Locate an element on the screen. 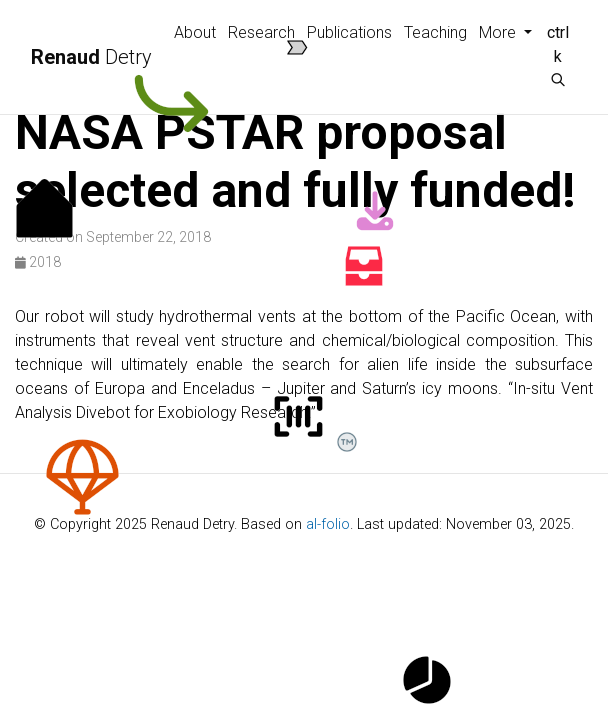 This screenshot has width=608, height=720. navigate to home screen is located at coordinates (44, 209).